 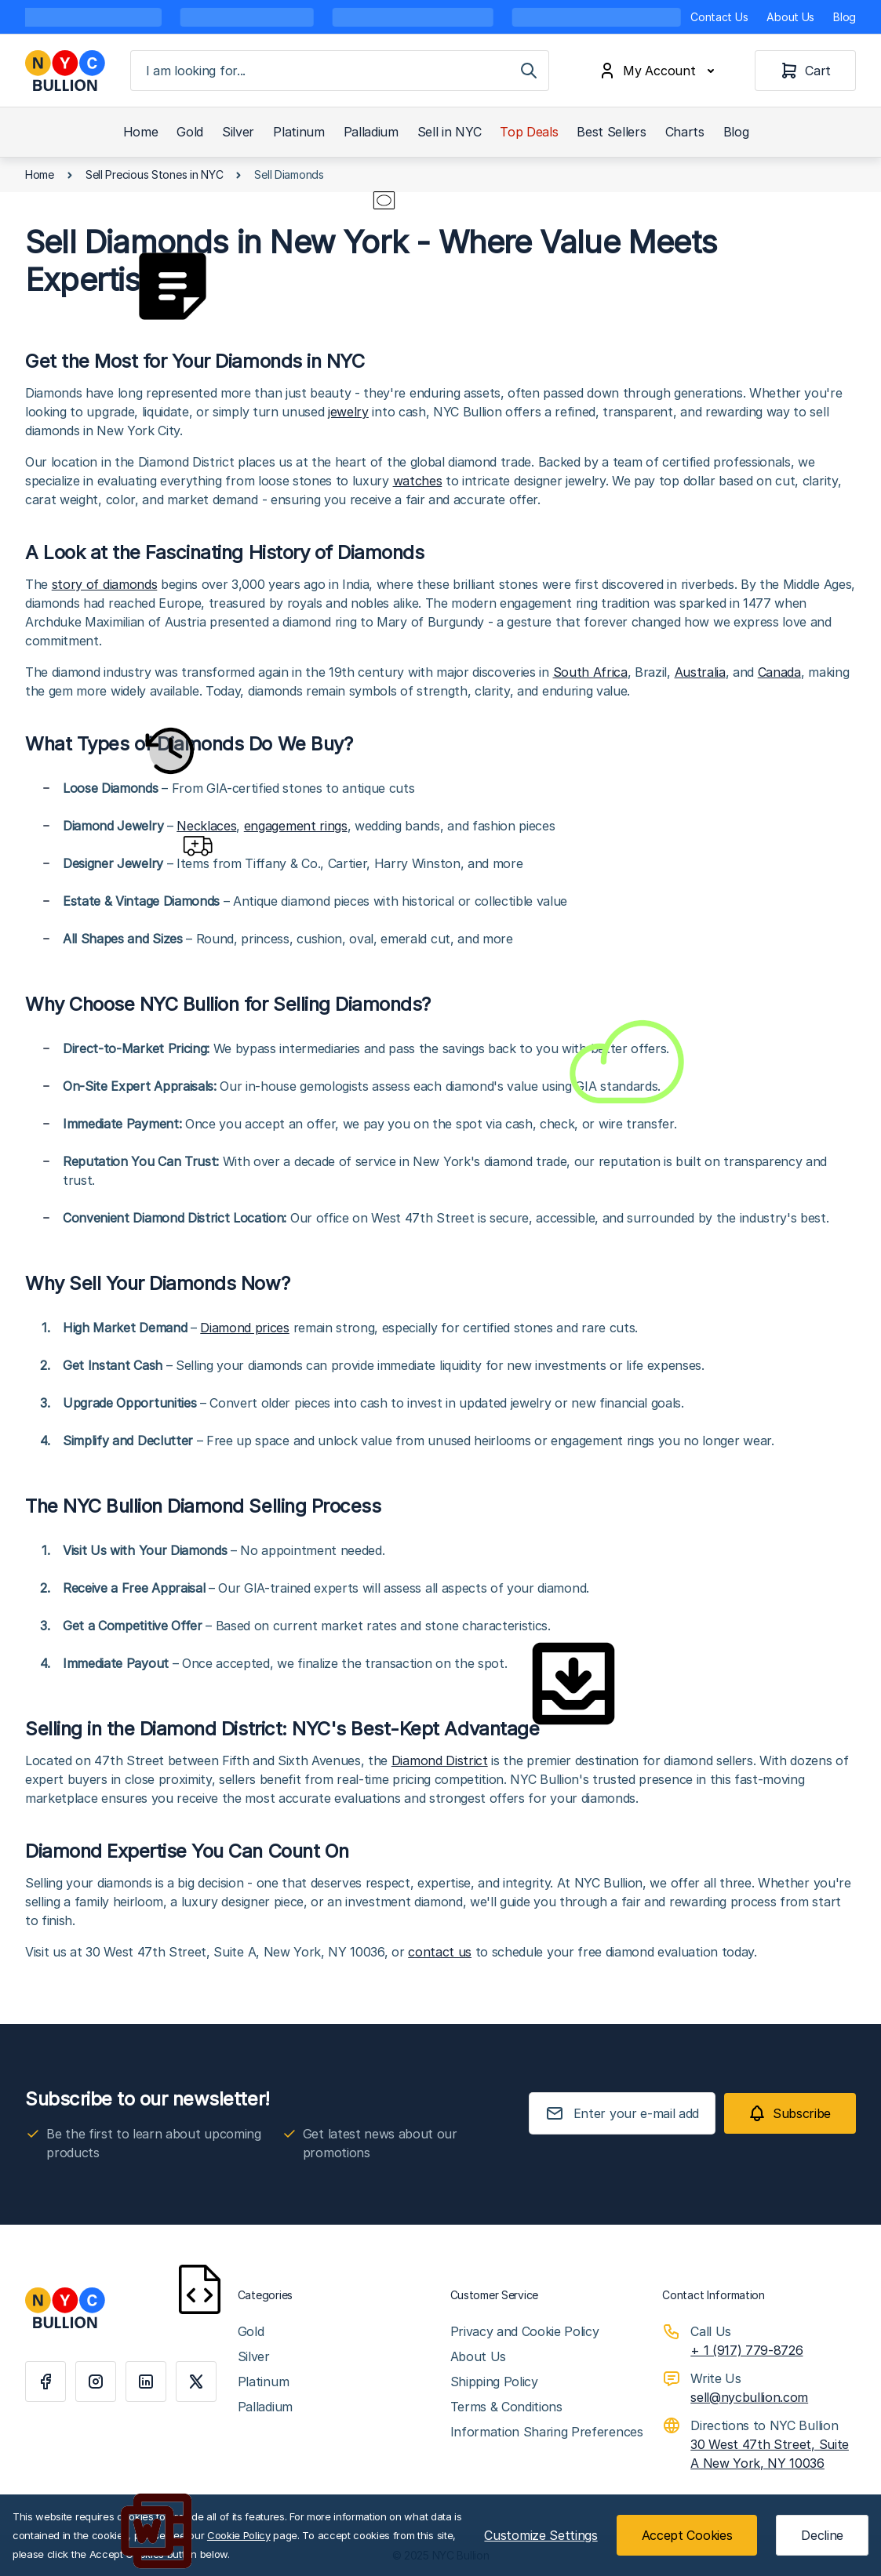 What do you see at coordinates (199, 2289) in the screenshot?
I see `view source code file` at bounding box center [199, 2289].